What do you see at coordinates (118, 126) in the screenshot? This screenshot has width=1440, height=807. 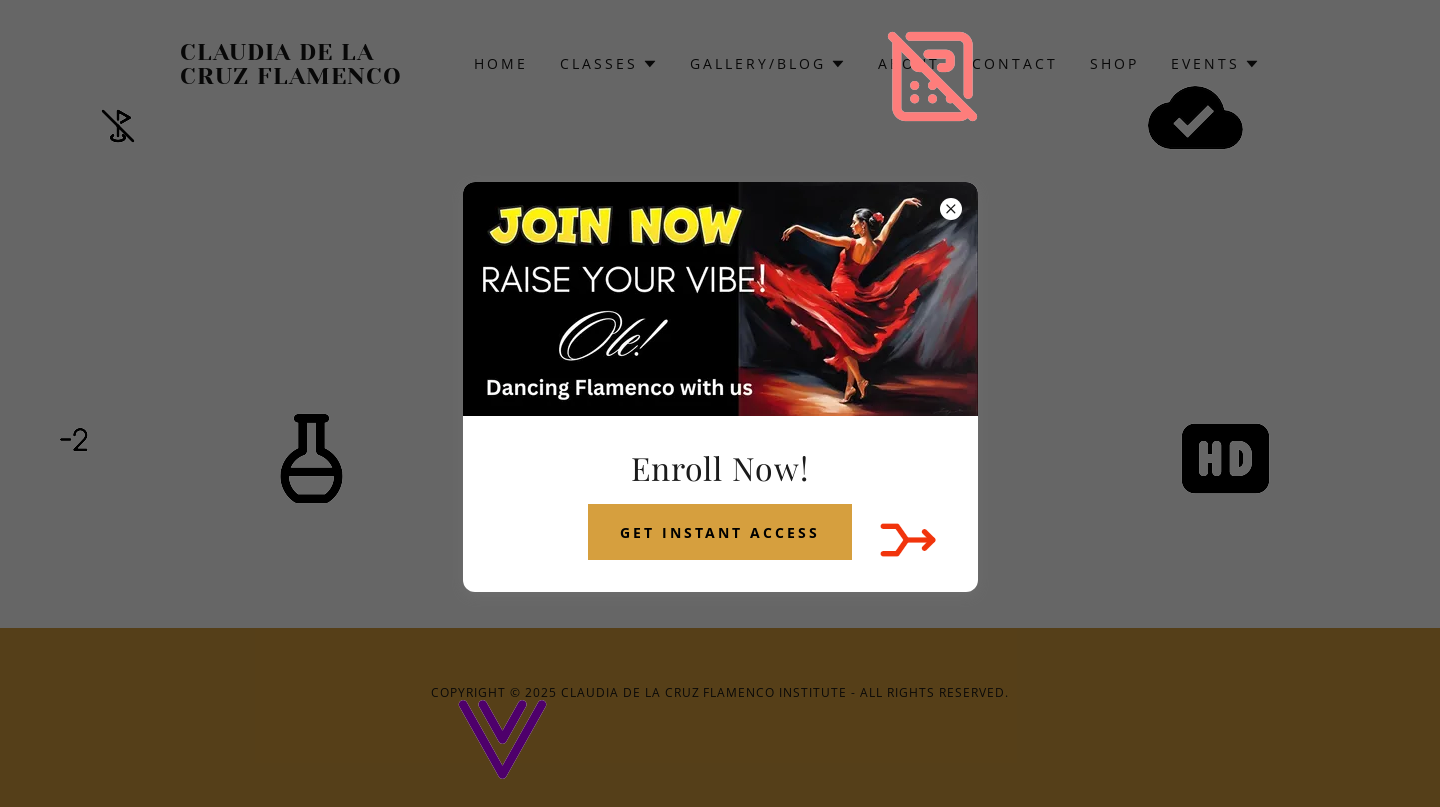 I see `golf feature unavailable or disabled` at bounding box center [118, 126].